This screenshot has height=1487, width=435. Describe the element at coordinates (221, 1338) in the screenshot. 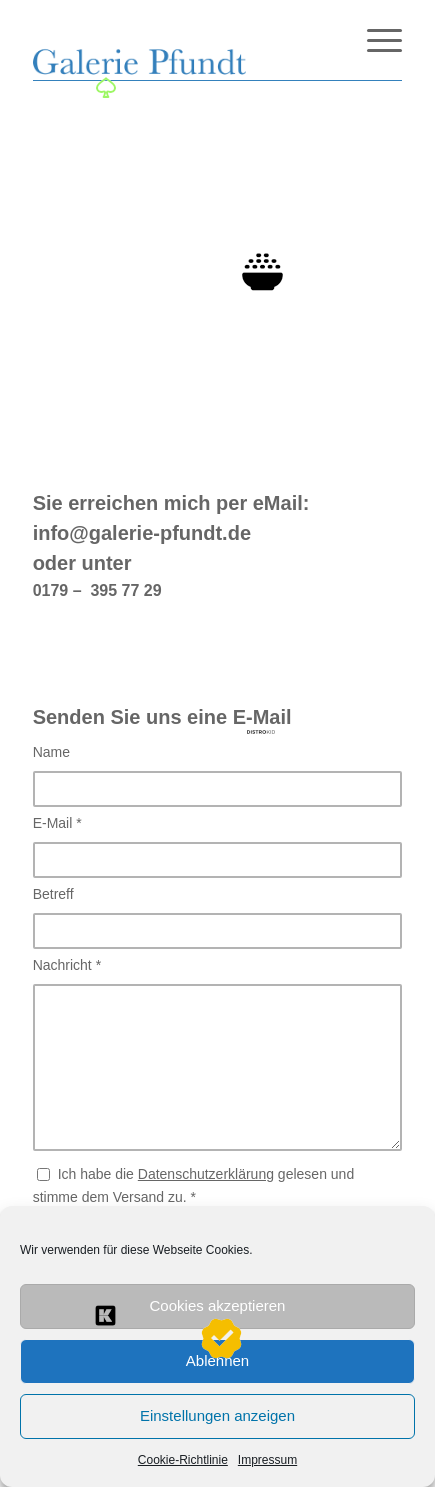

I see `indicates a verified account or profile` at that location.